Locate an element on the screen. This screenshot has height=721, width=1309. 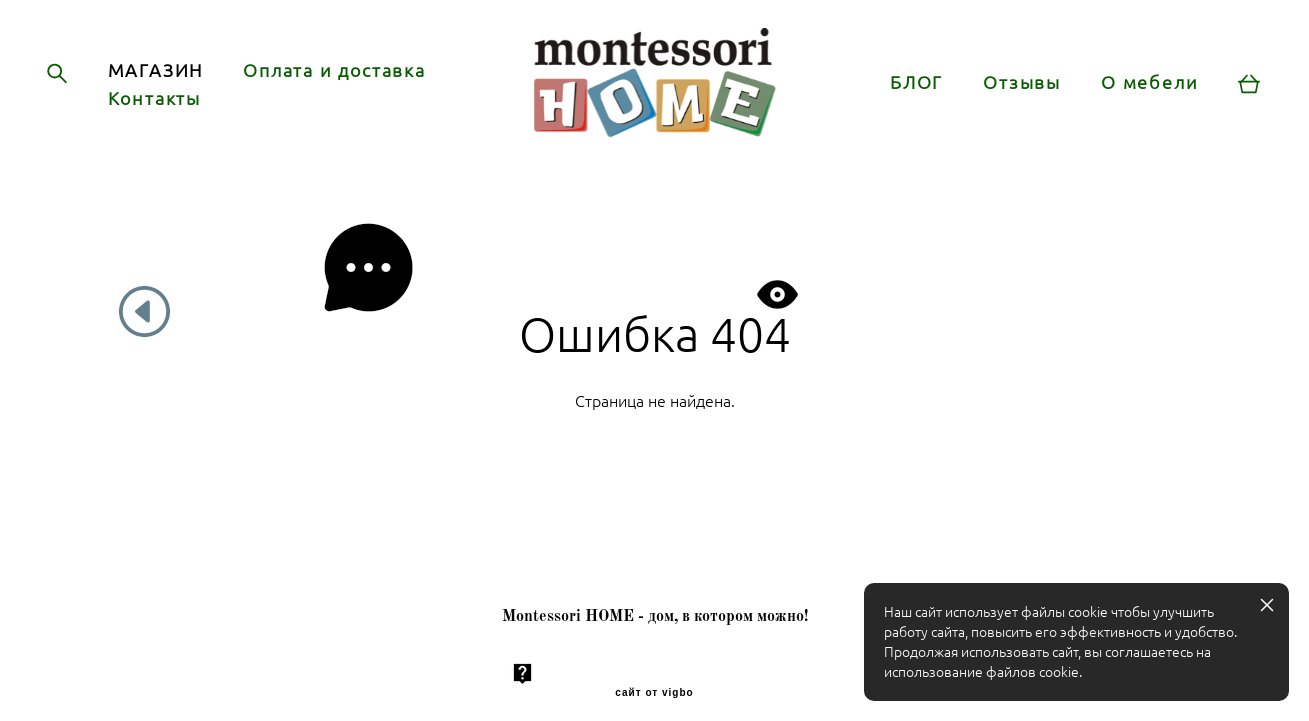
go back to the previous screen is located at coordinates (144, 311).